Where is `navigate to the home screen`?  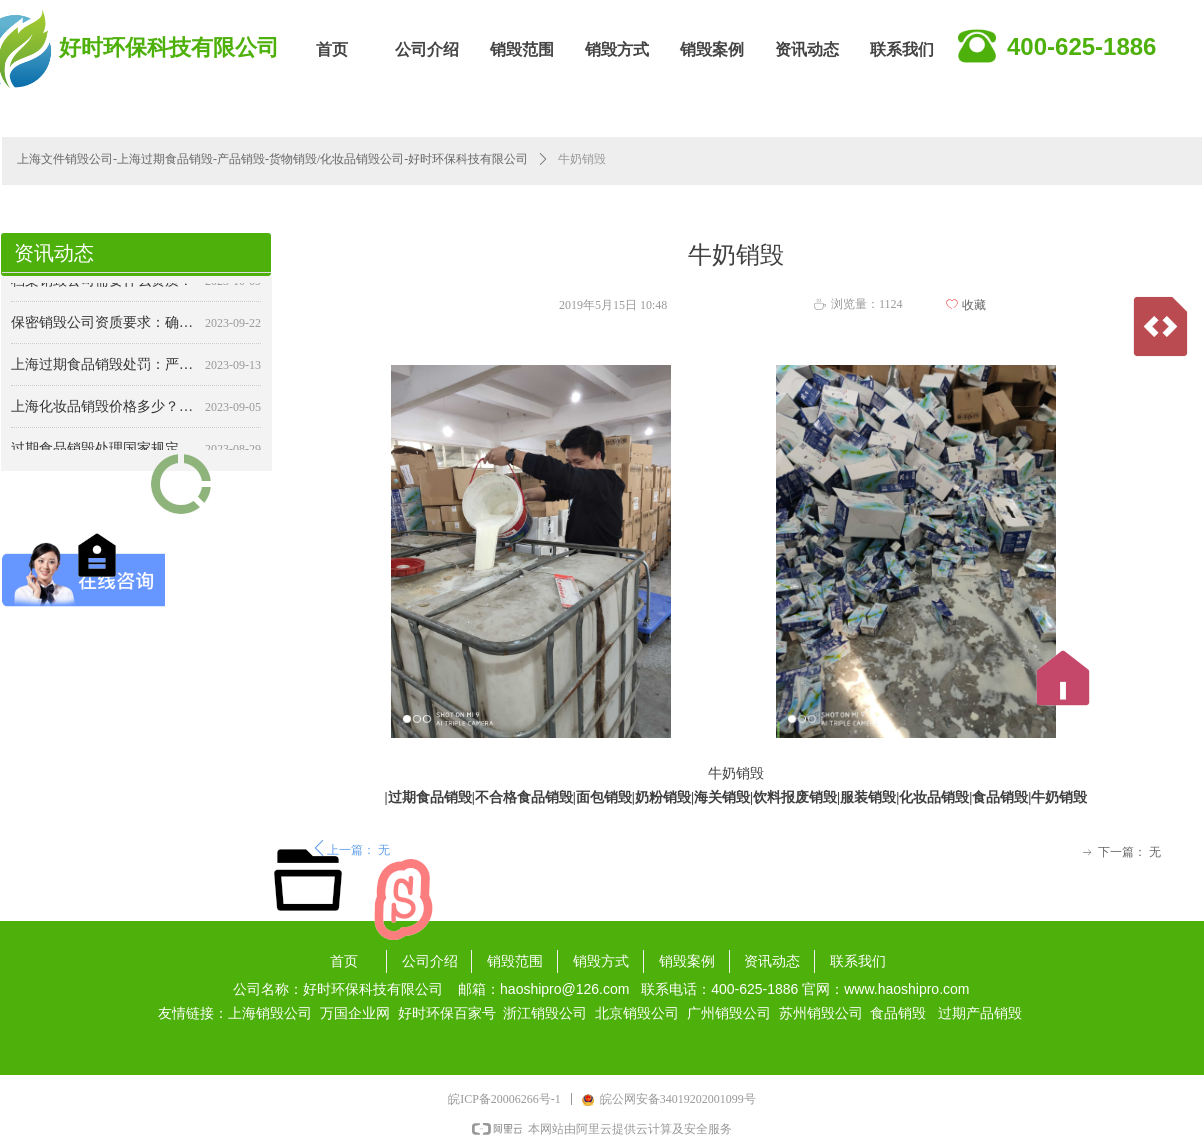 navigate to the home screen is located at coordinates (1063, 679).